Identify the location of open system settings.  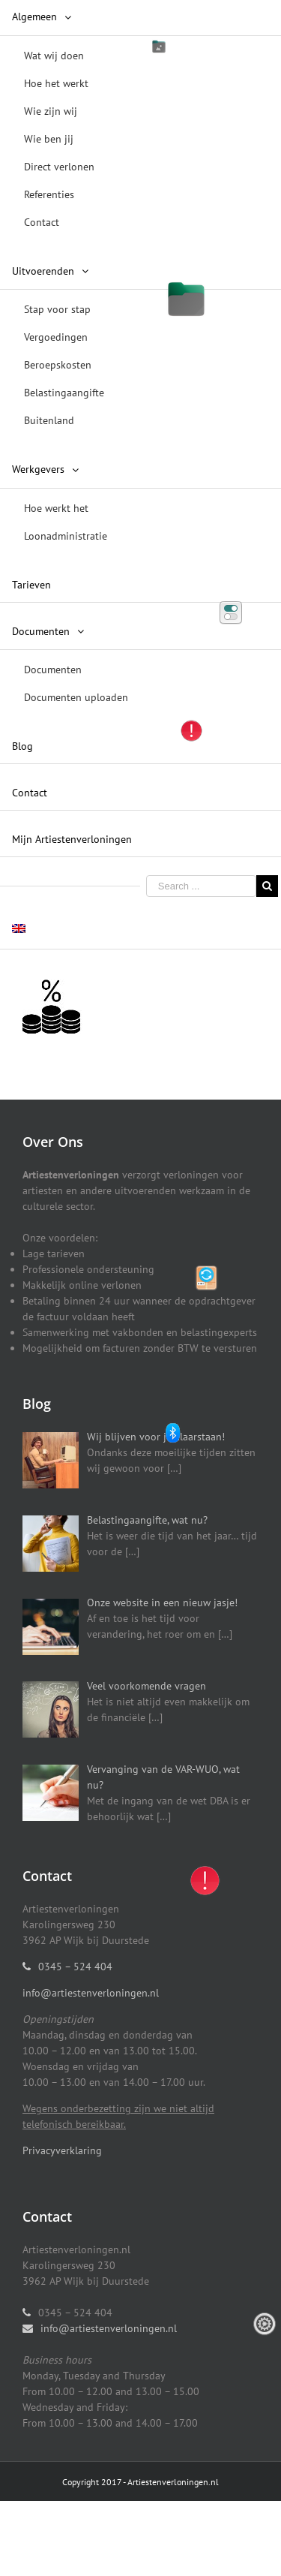
(265, 2324).